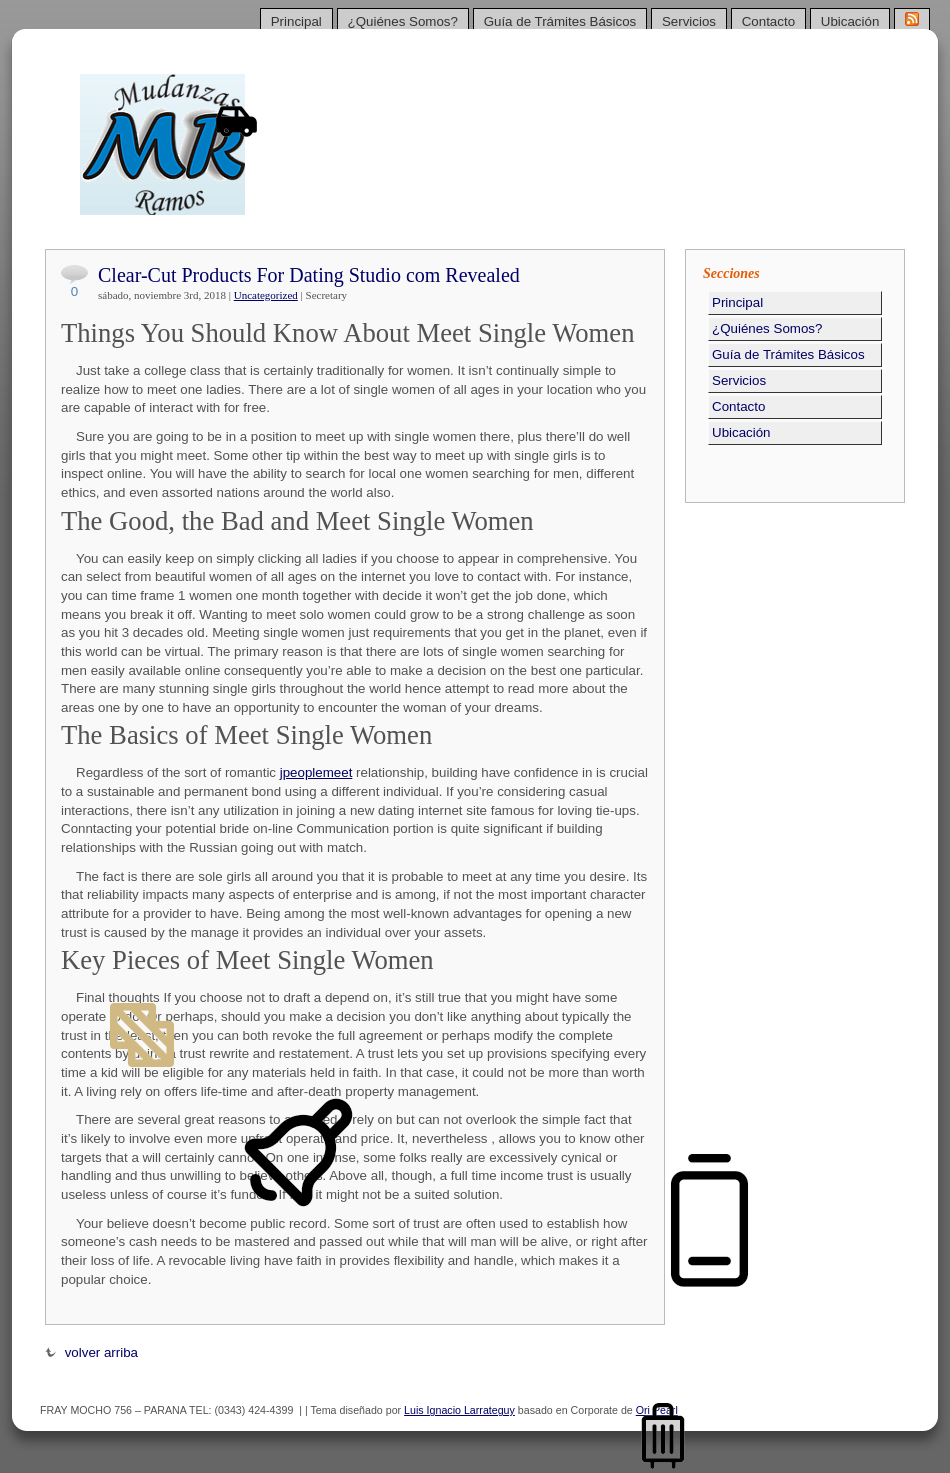  What do you see at coordinates (142, 1035) in the screenshot?
I see `unite or merge two shapes` at bounding box center [142, 1035].